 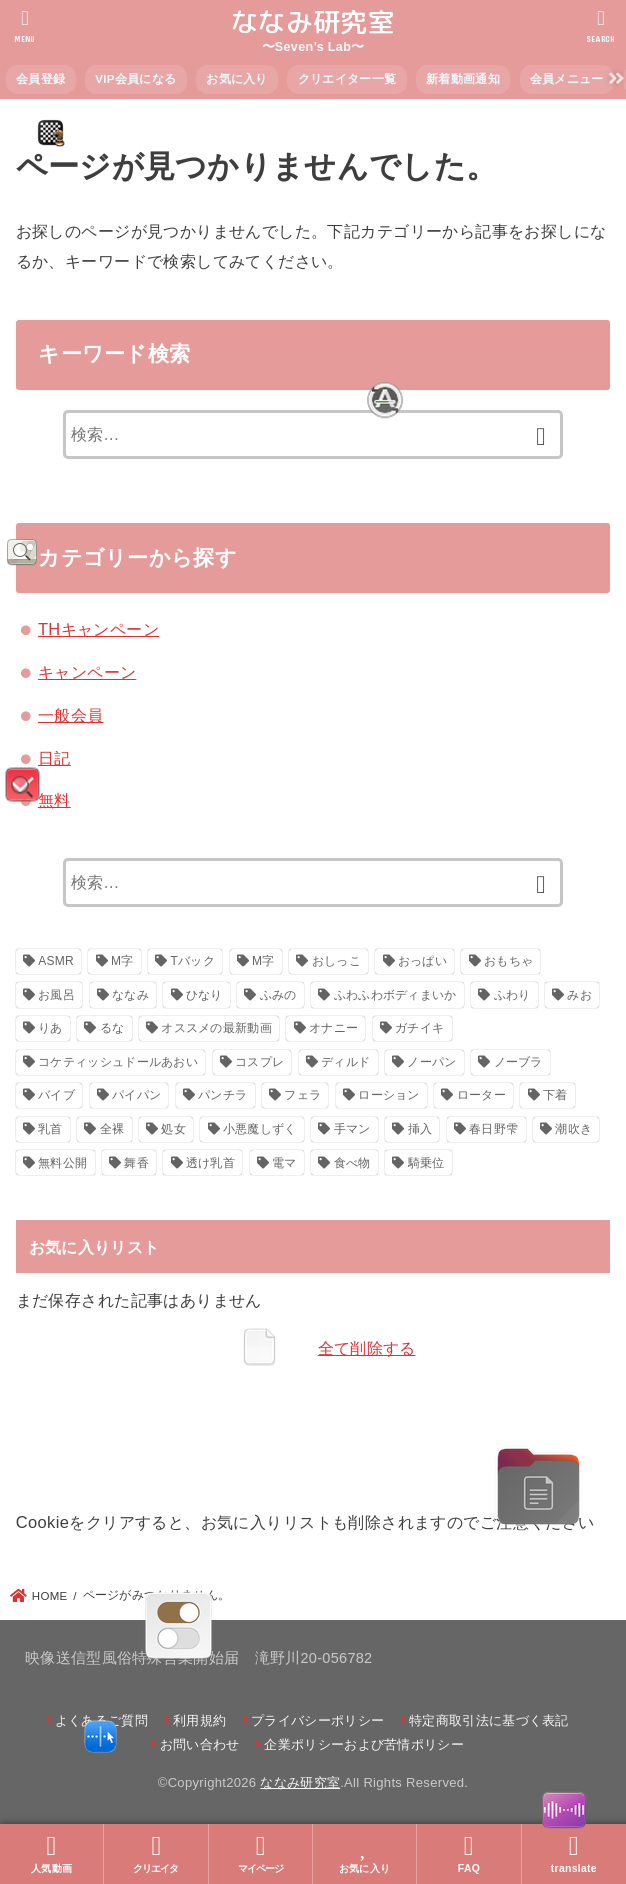 I want to click on open unity tweak tool settings, so click(x=178, y=1625).